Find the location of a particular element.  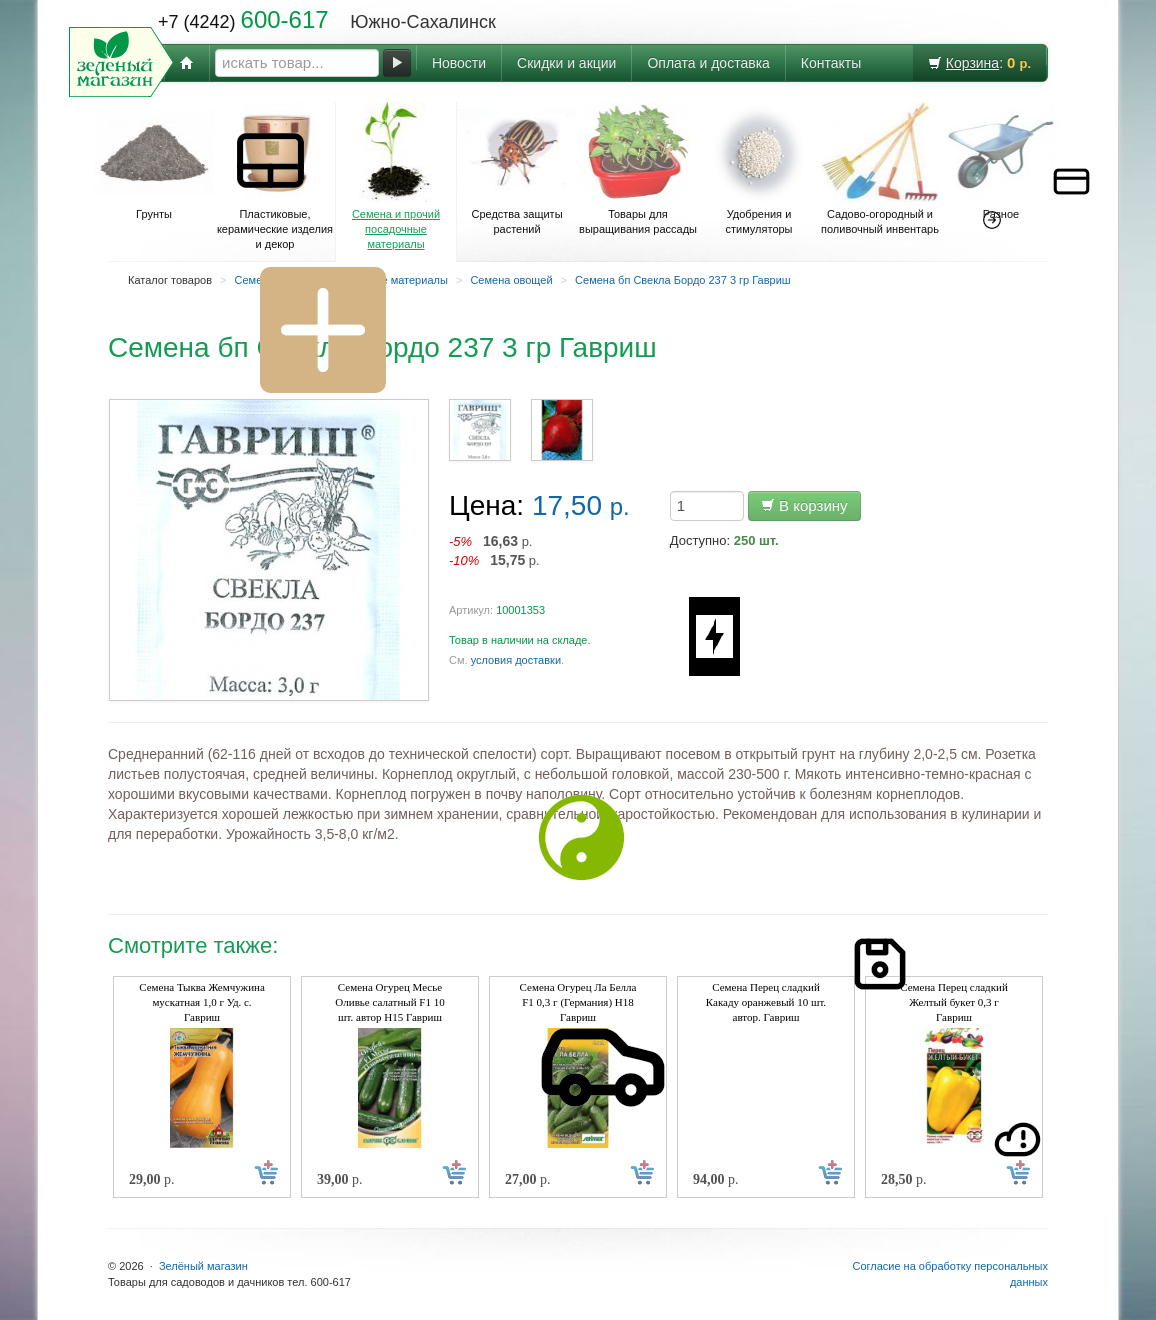

access balance or wellness settings is located at coordinates (581, 837).